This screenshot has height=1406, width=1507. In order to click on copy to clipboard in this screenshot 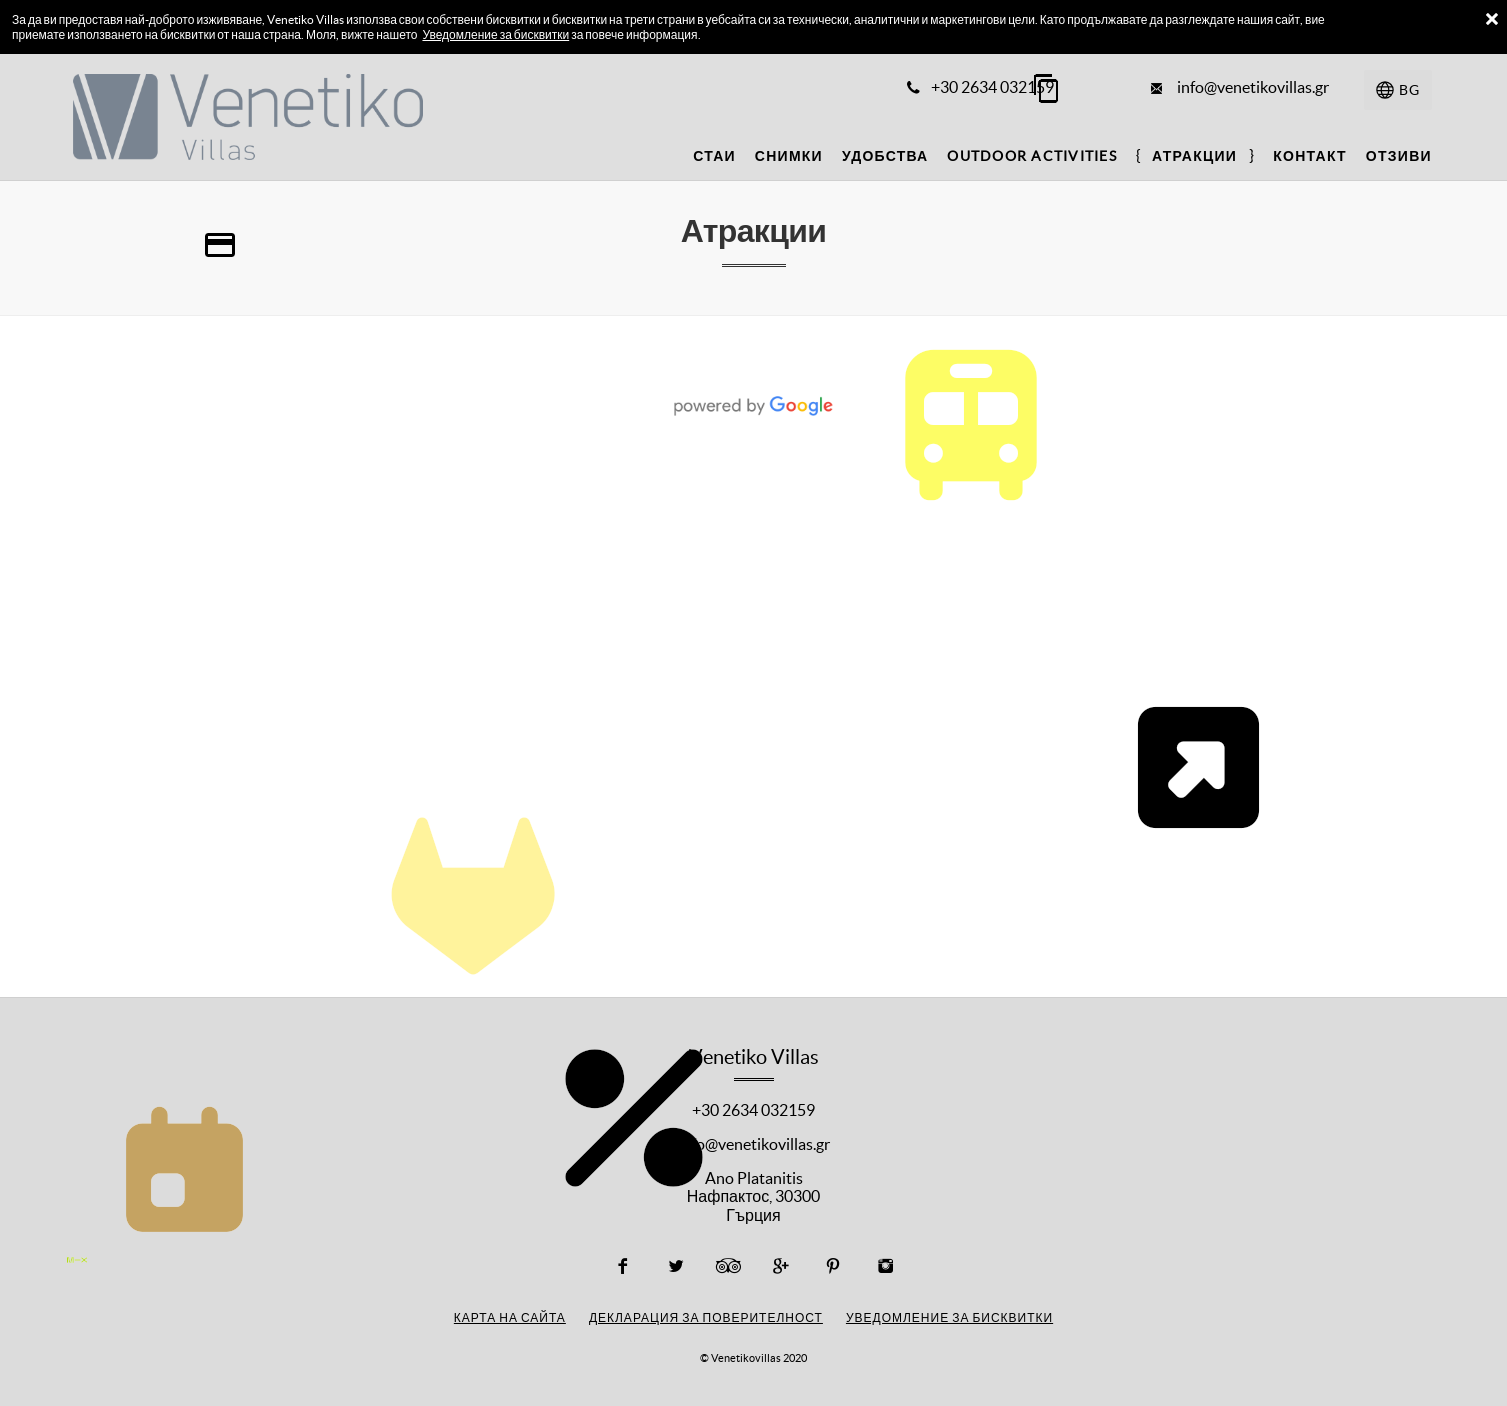, I will do `click(1046, 88)`.